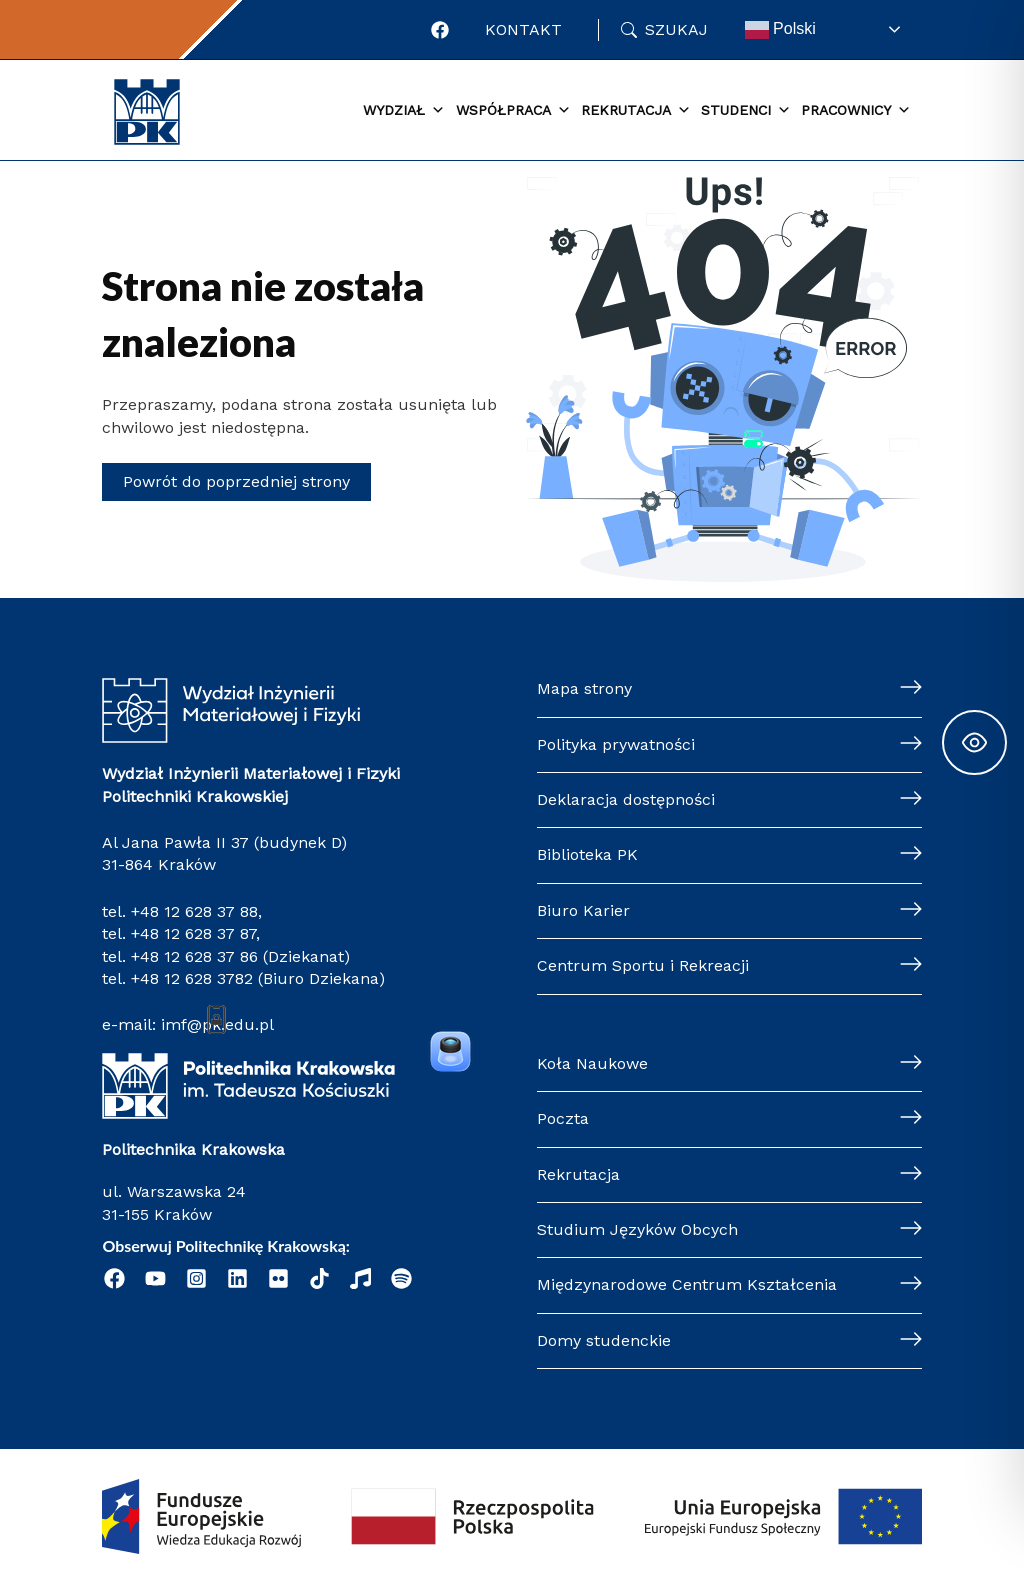  What do you see at coordinates (450, 1051) in the screenshot?
I see `open eye of gnome image viewer` at bounding box center [450, 1051].